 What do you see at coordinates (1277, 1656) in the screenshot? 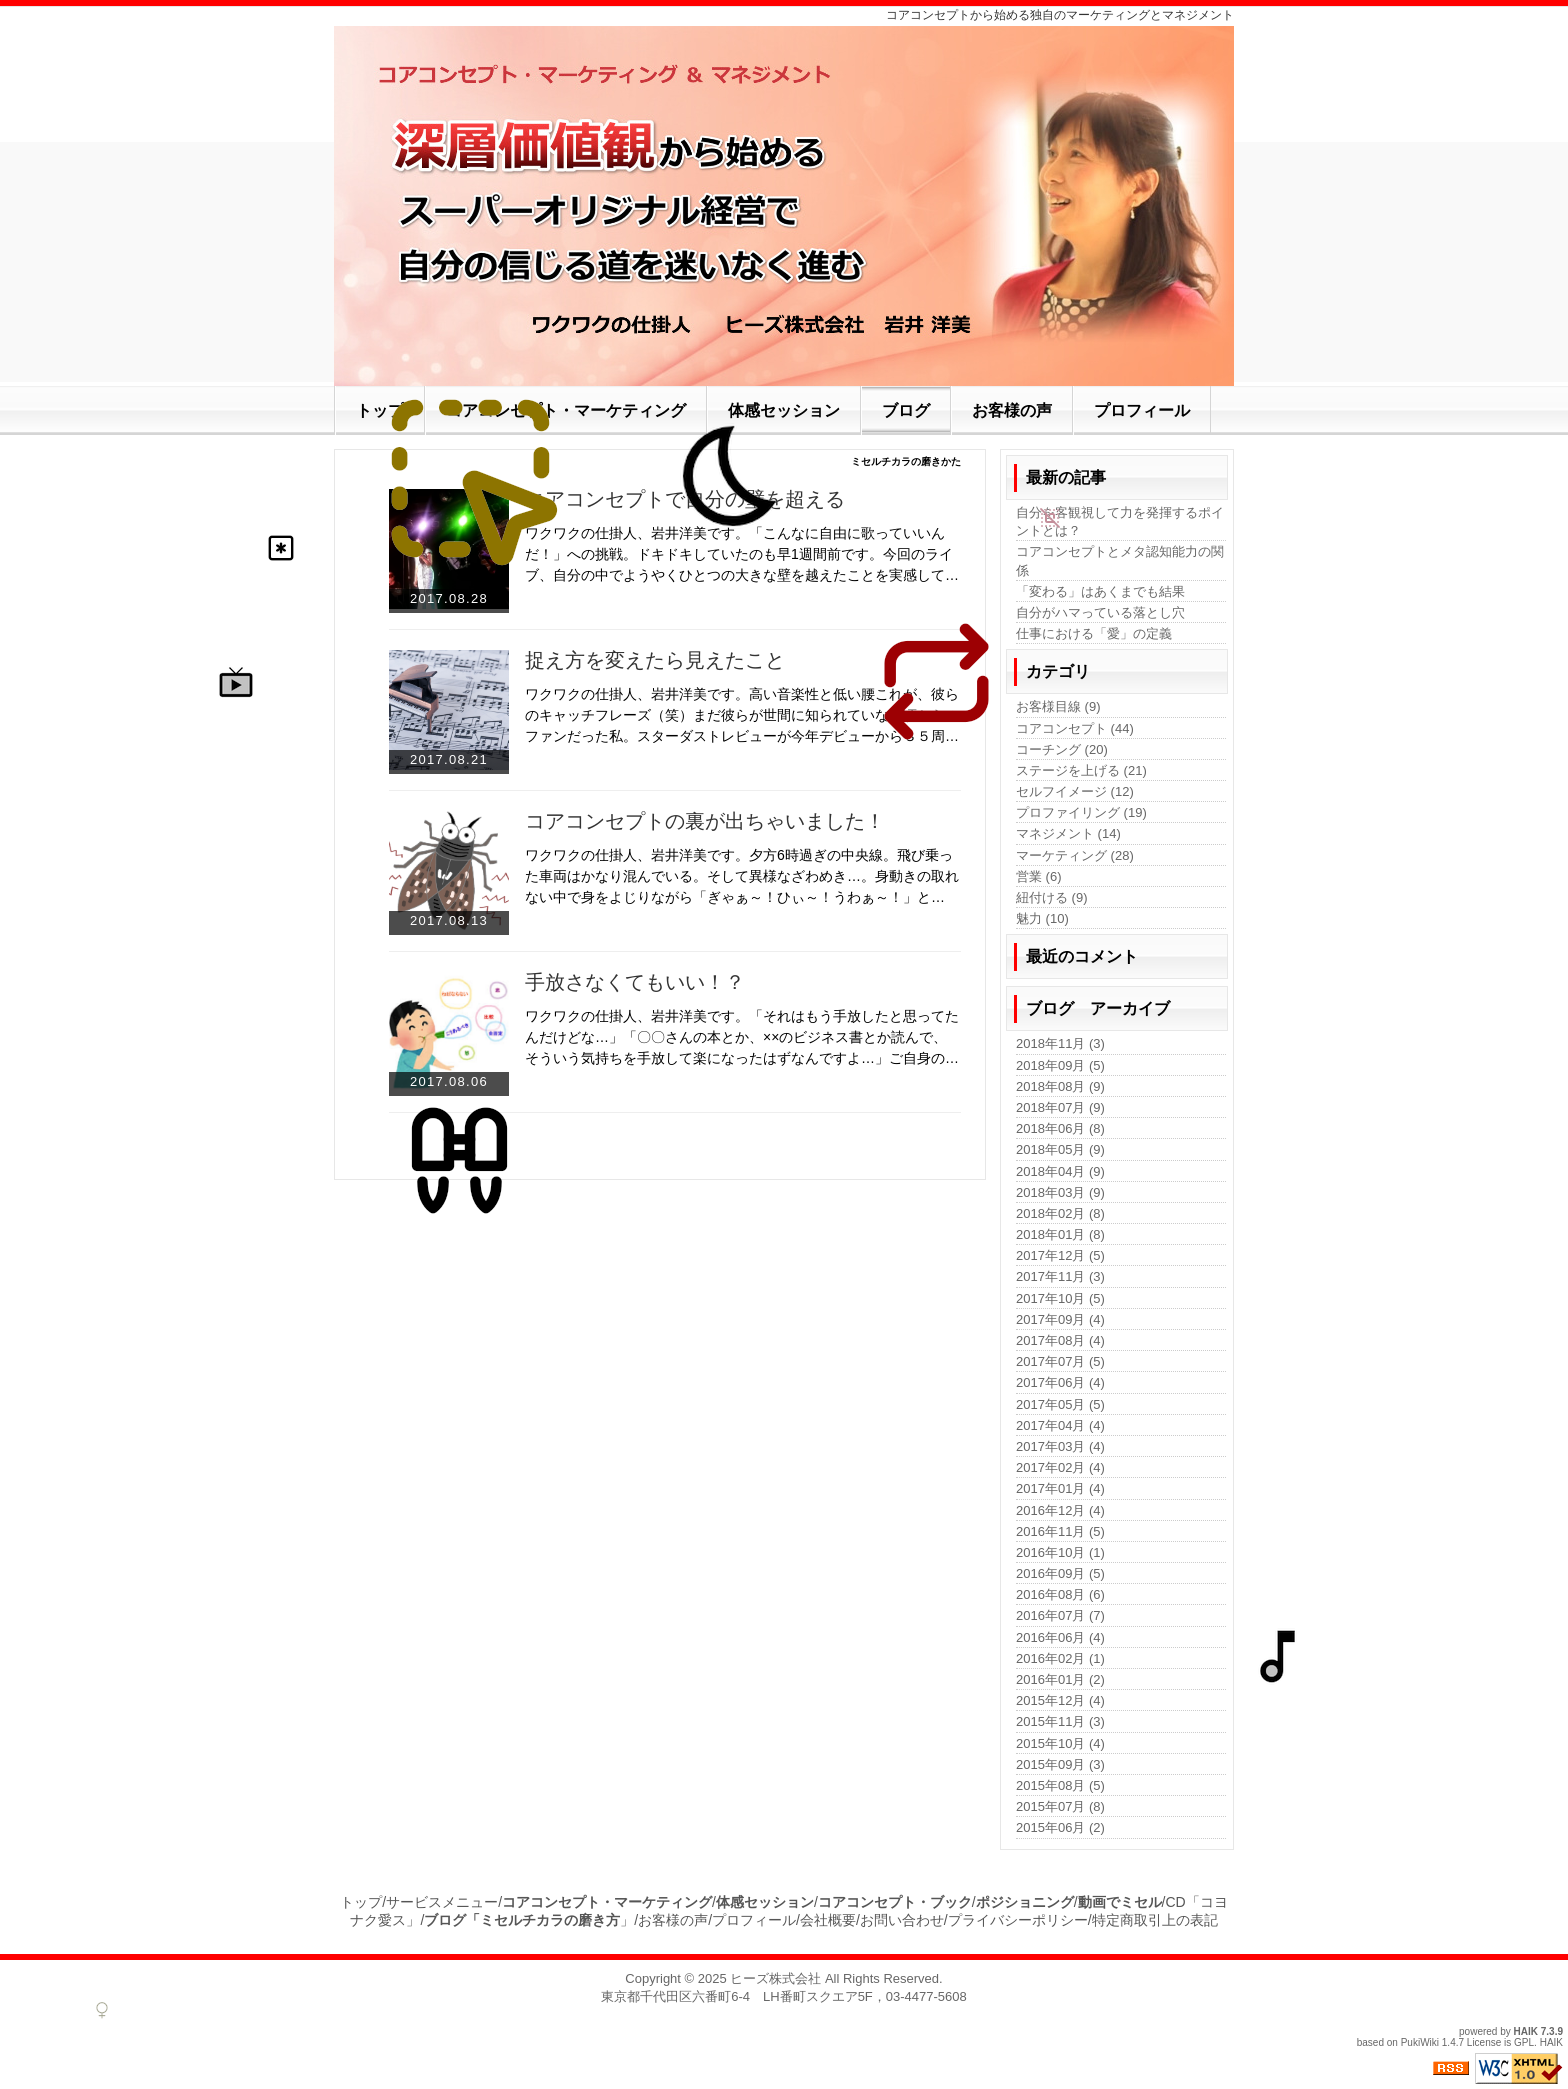
I see `play or access audio content` at bounding box center [1277, 1656].